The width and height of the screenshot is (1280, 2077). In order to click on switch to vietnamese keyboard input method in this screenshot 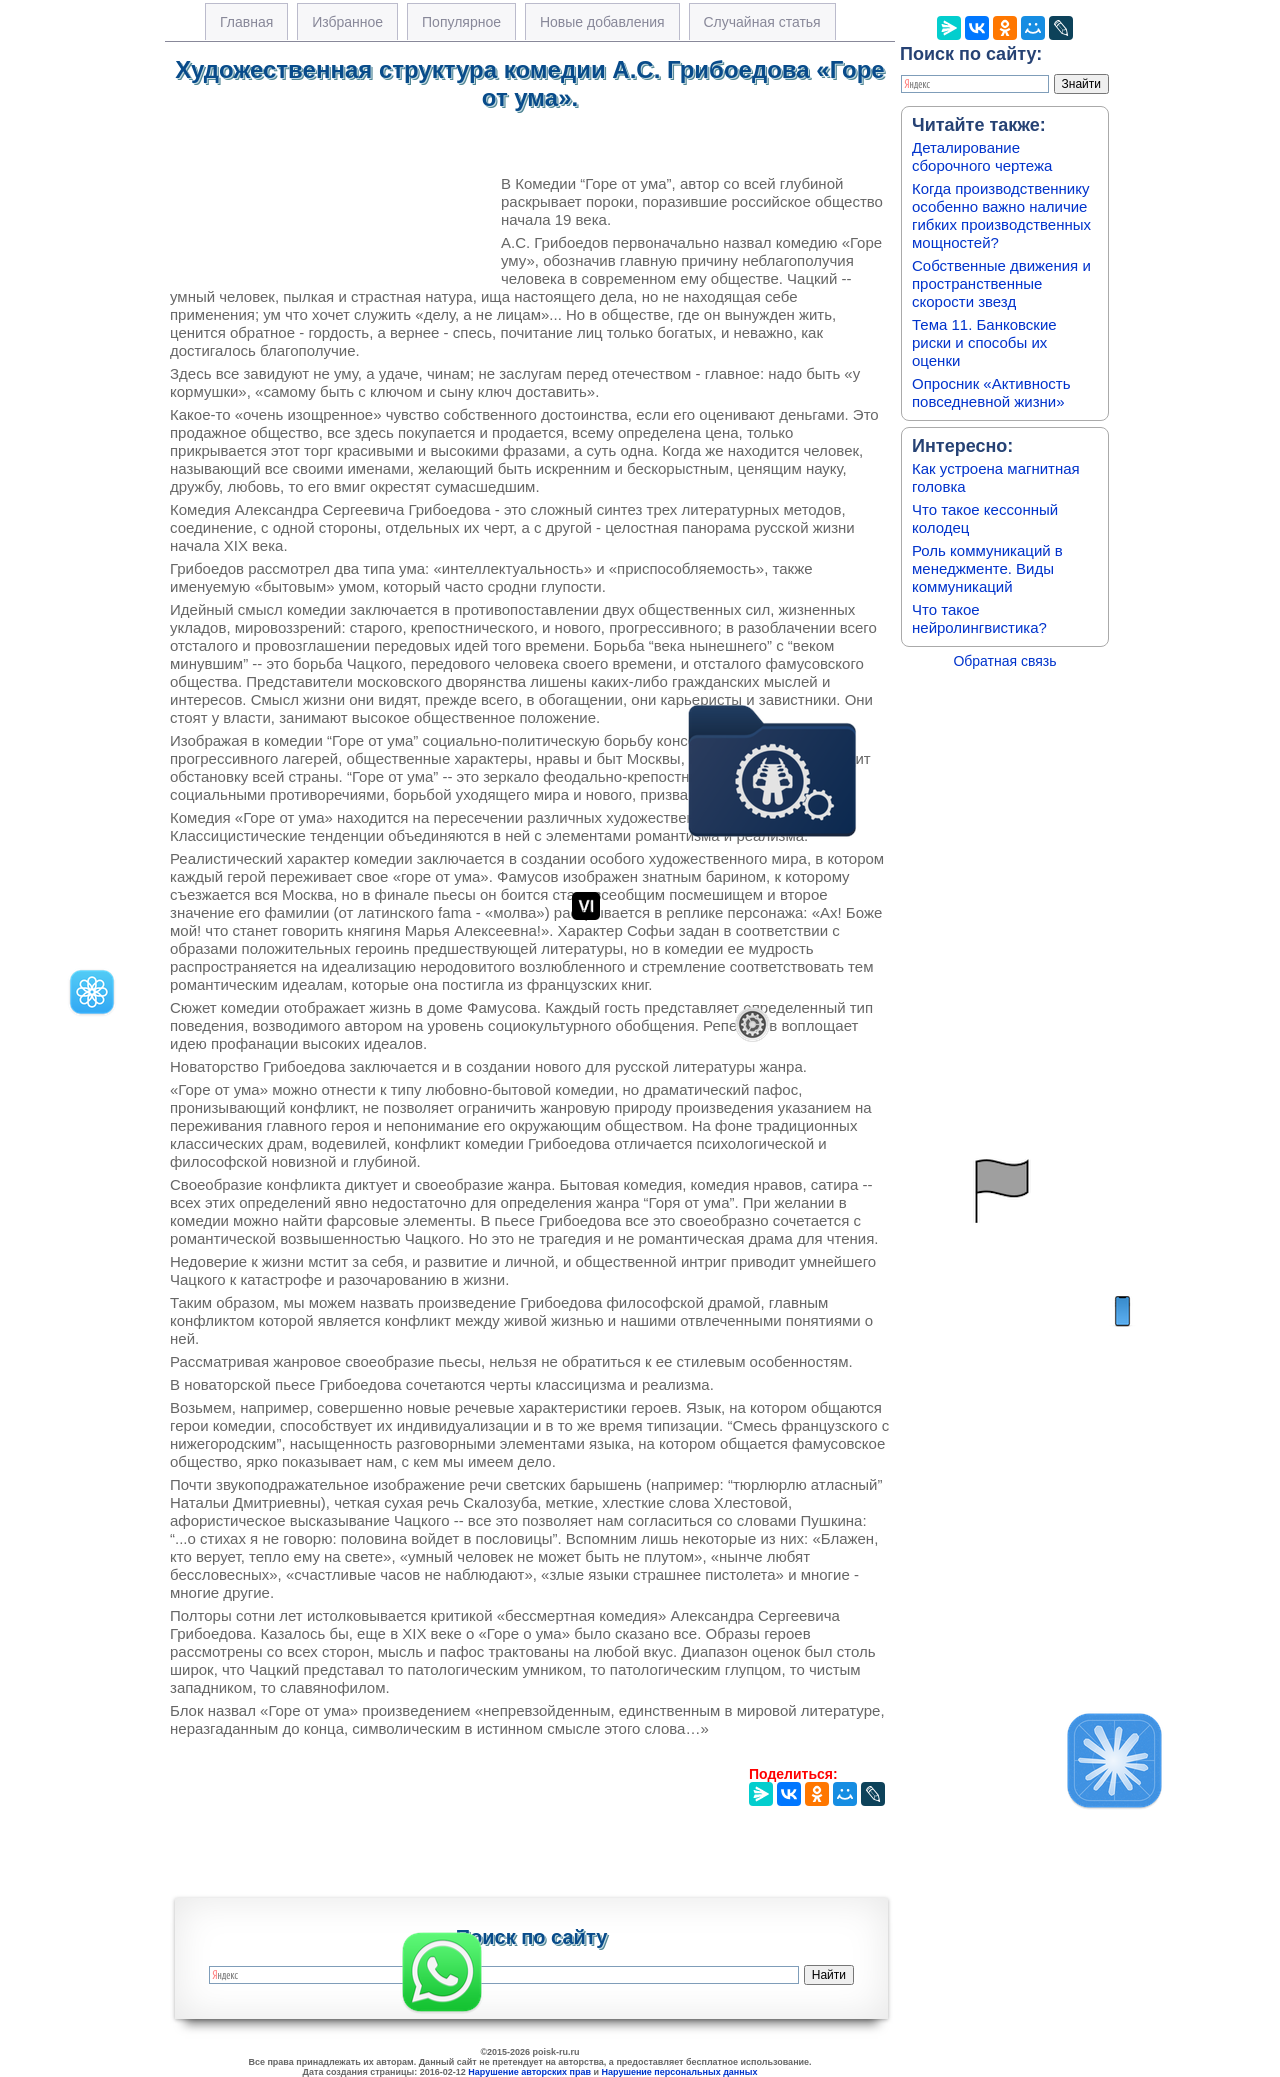, I will do `click(586, 906)`.